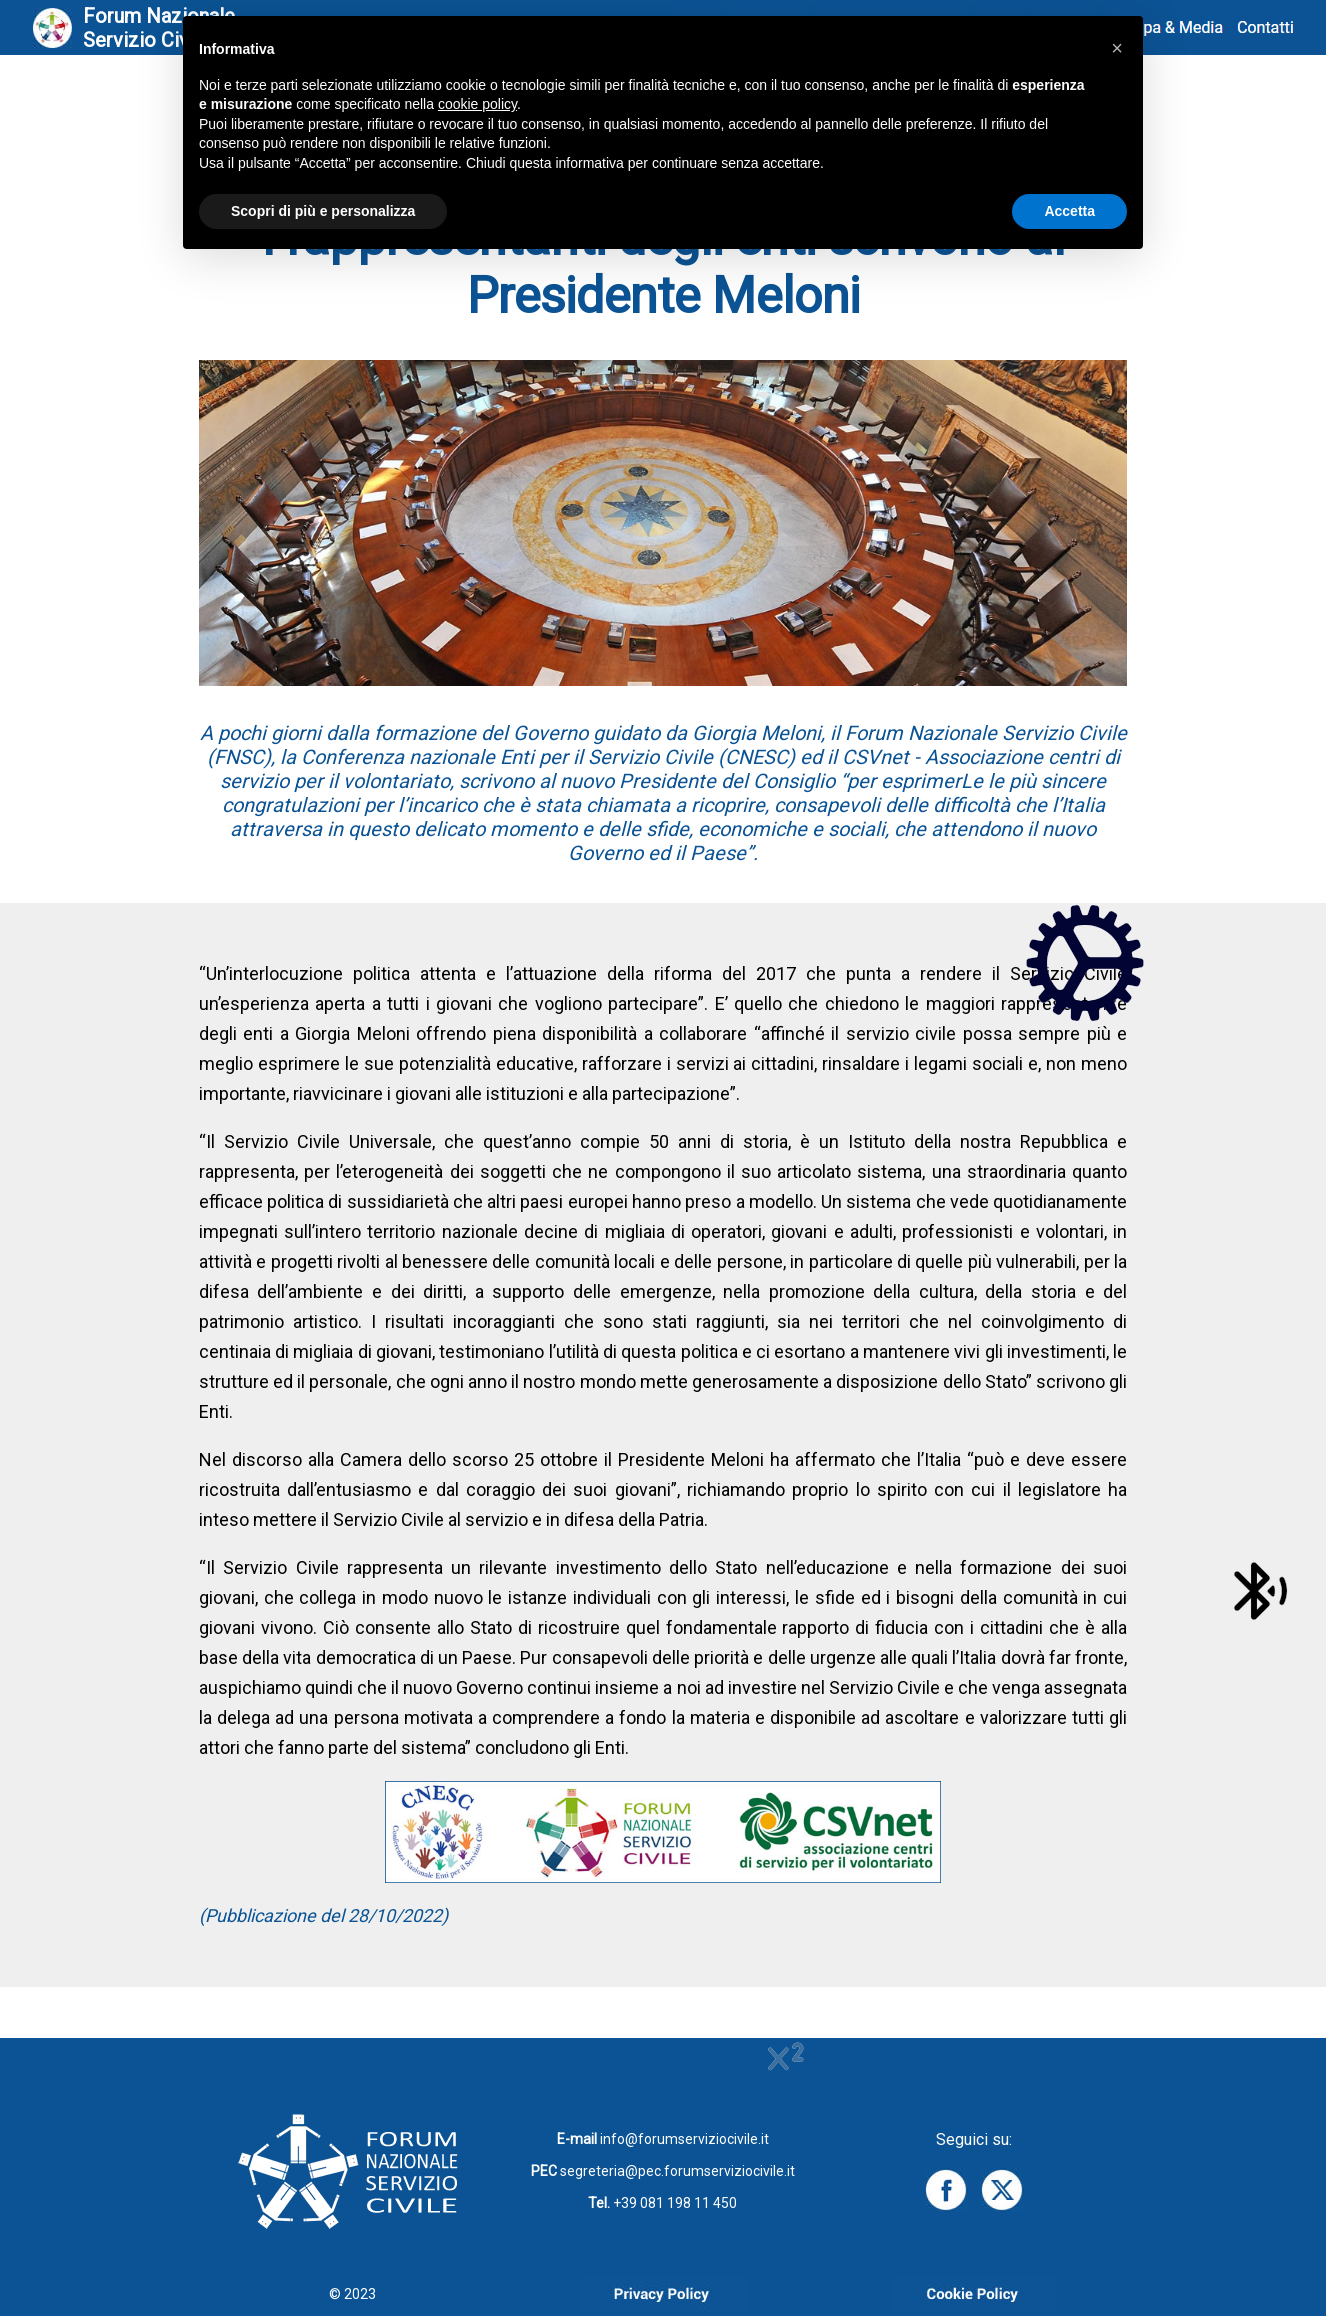  What do you see at coordinates (784, 2057) in the screenshot?
I see `format text as superscript` at bounding box center [784, 2057].